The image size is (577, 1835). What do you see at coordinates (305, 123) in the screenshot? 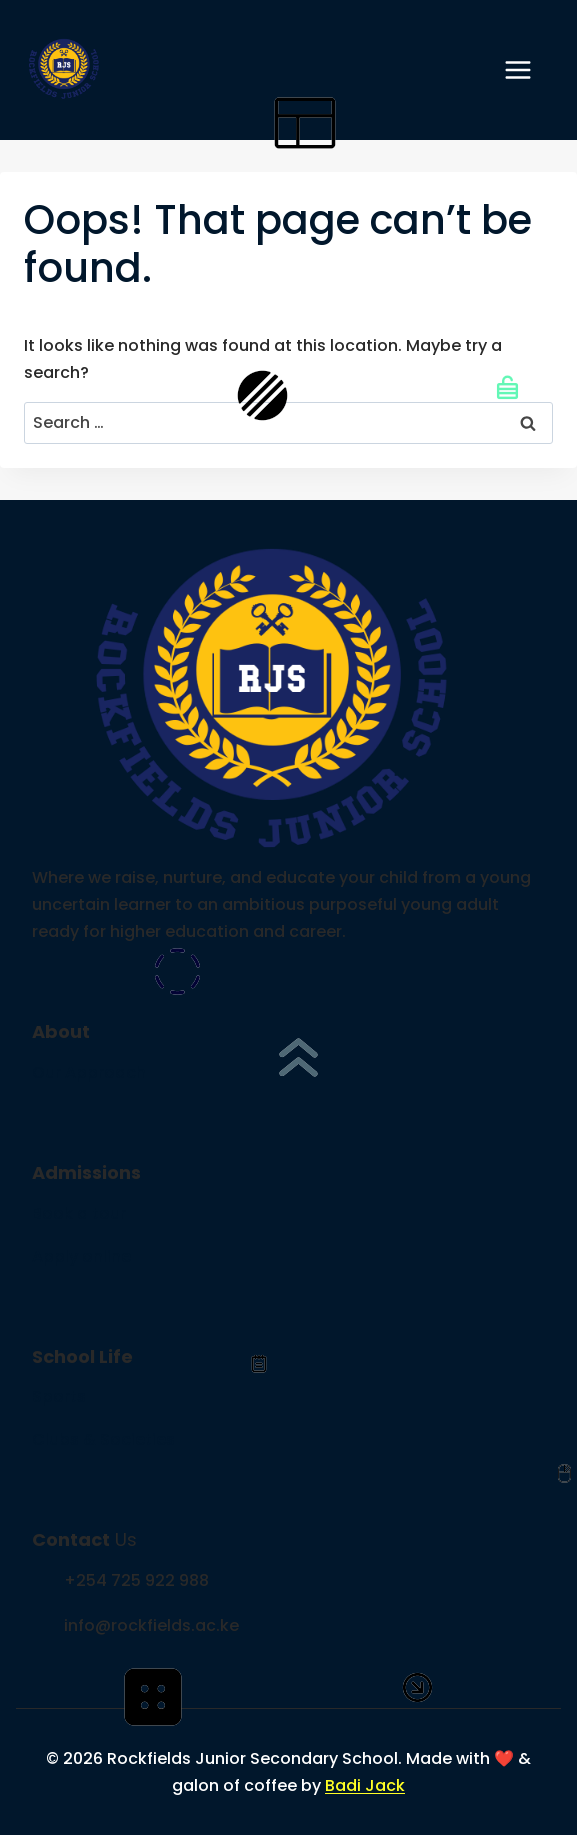
I see `change page layout options` at bounding box center [305, 123].